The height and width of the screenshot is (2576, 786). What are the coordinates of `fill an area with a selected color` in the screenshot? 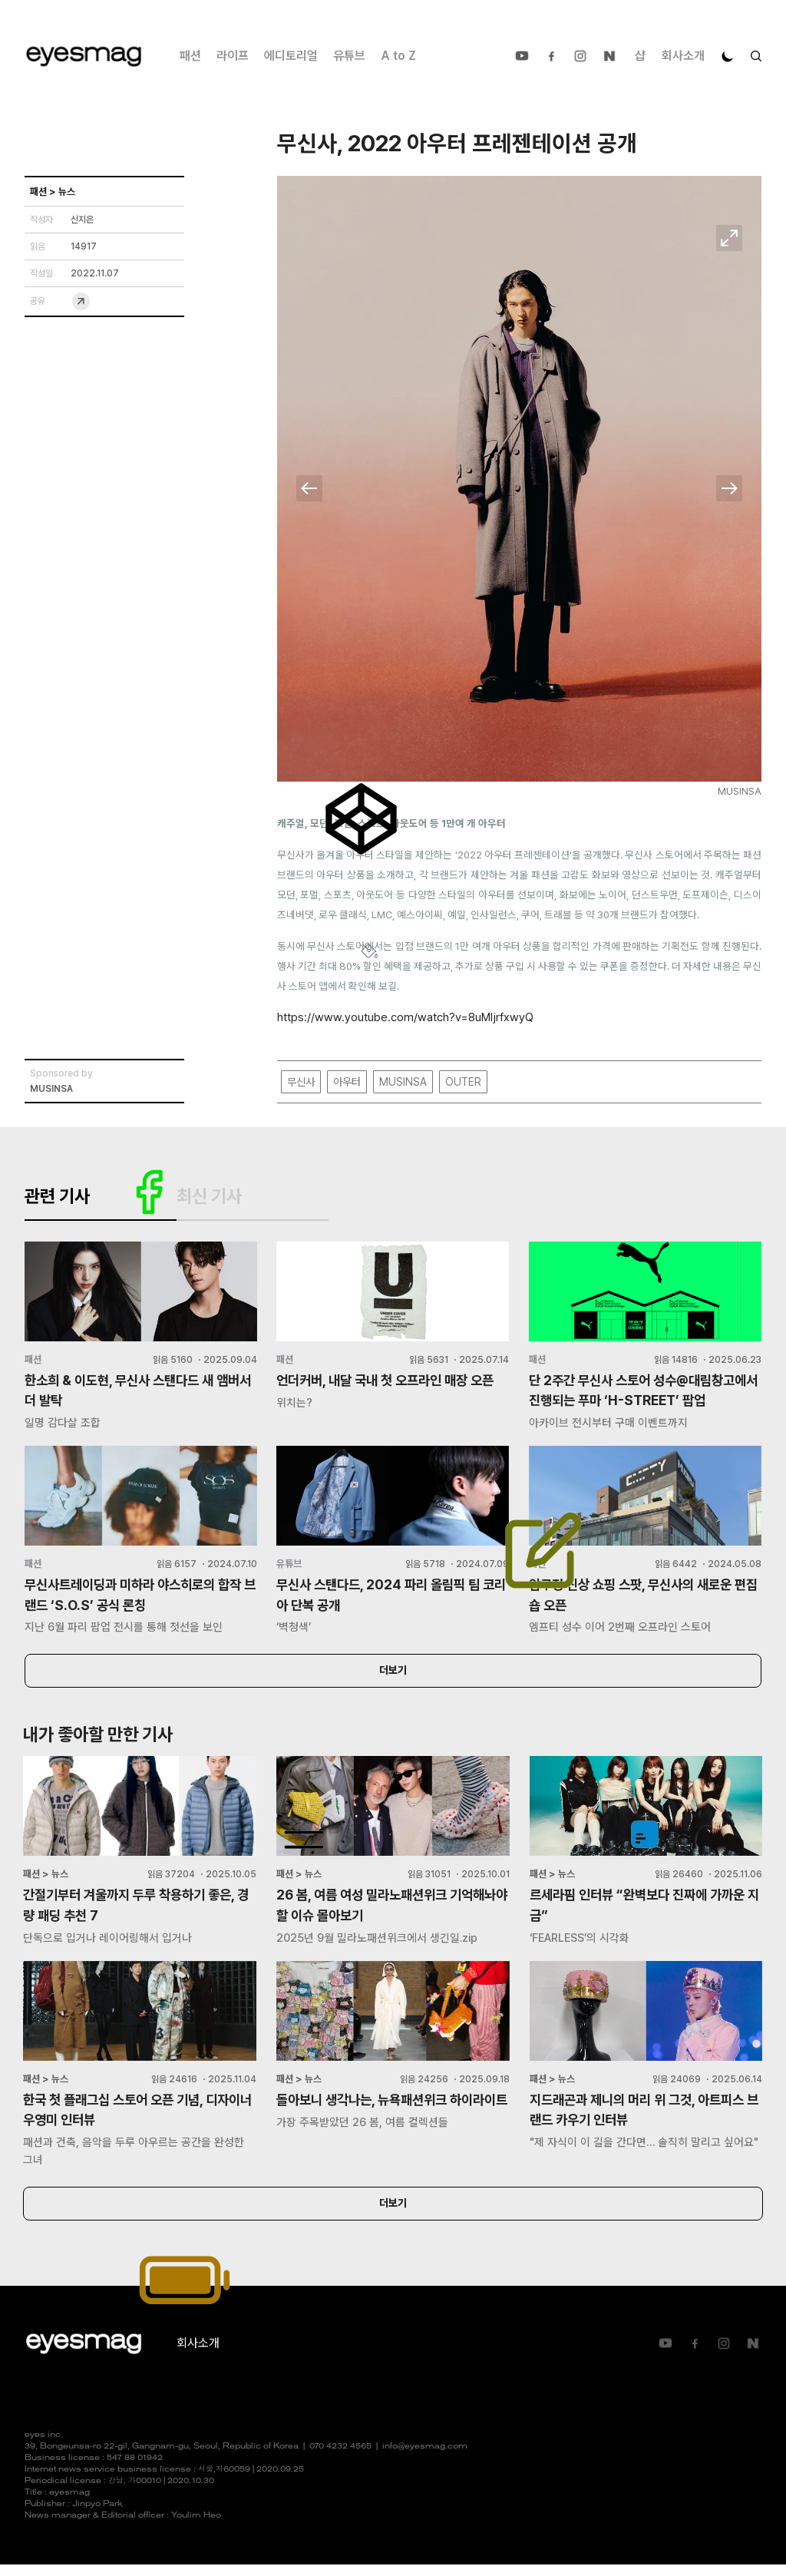 It's located at (369, 951).